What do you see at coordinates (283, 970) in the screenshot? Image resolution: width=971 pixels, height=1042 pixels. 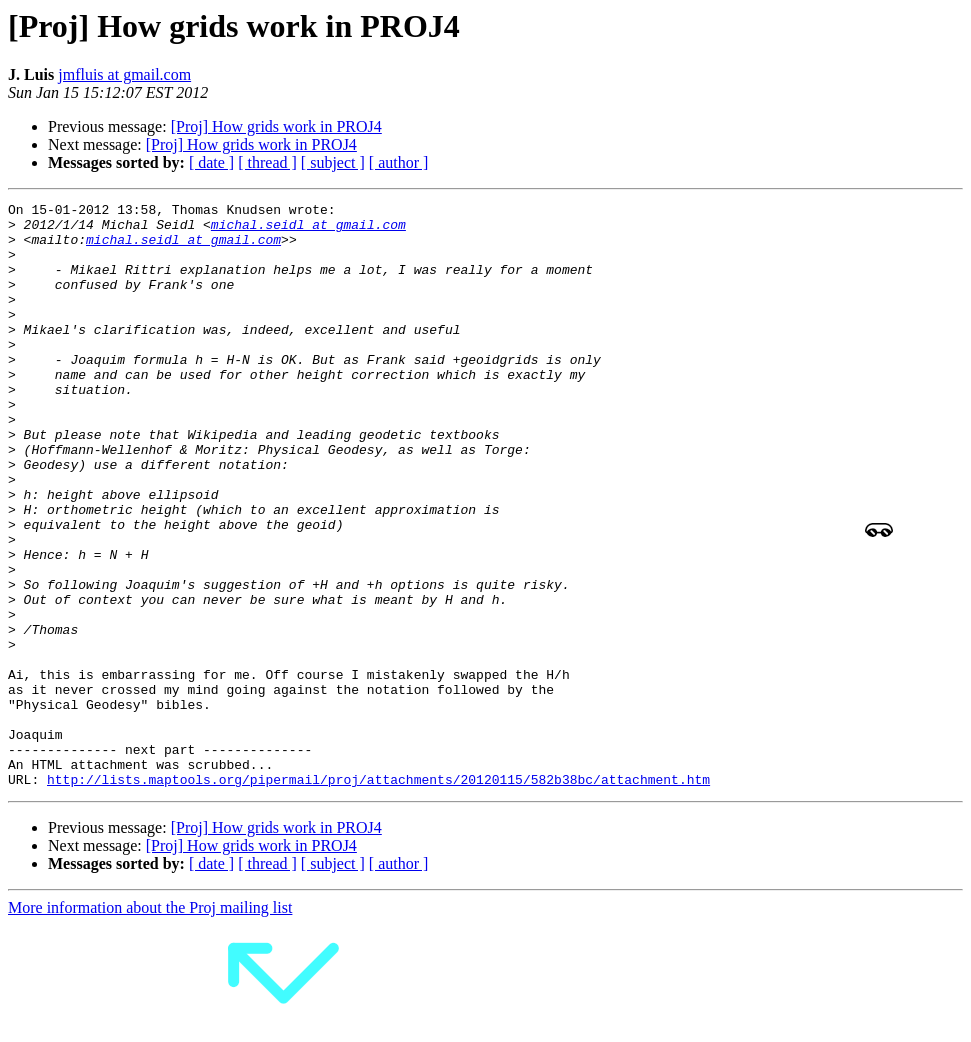 I see `go back or return to previous step` at bounding box center [283, 970].